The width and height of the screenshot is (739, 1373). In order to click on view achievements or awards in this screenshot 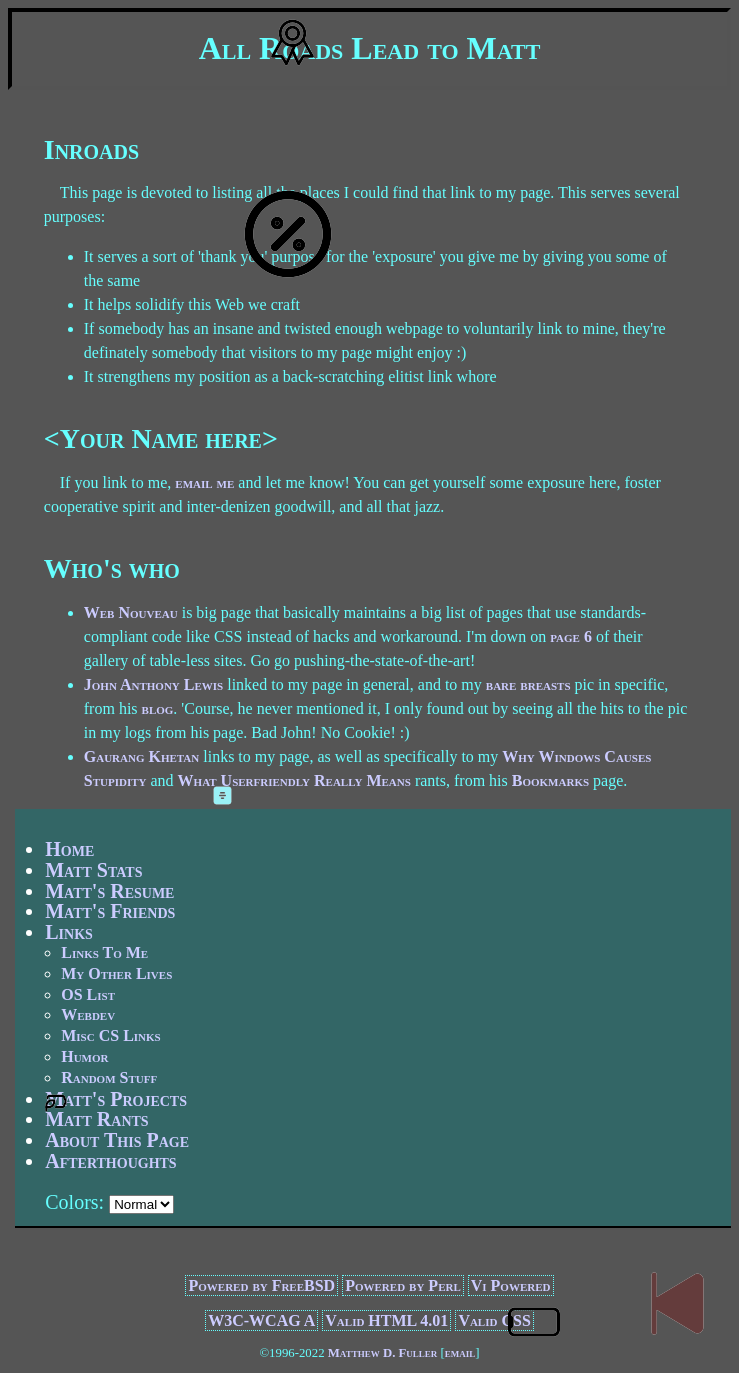, I will do `click(292, 42)`.